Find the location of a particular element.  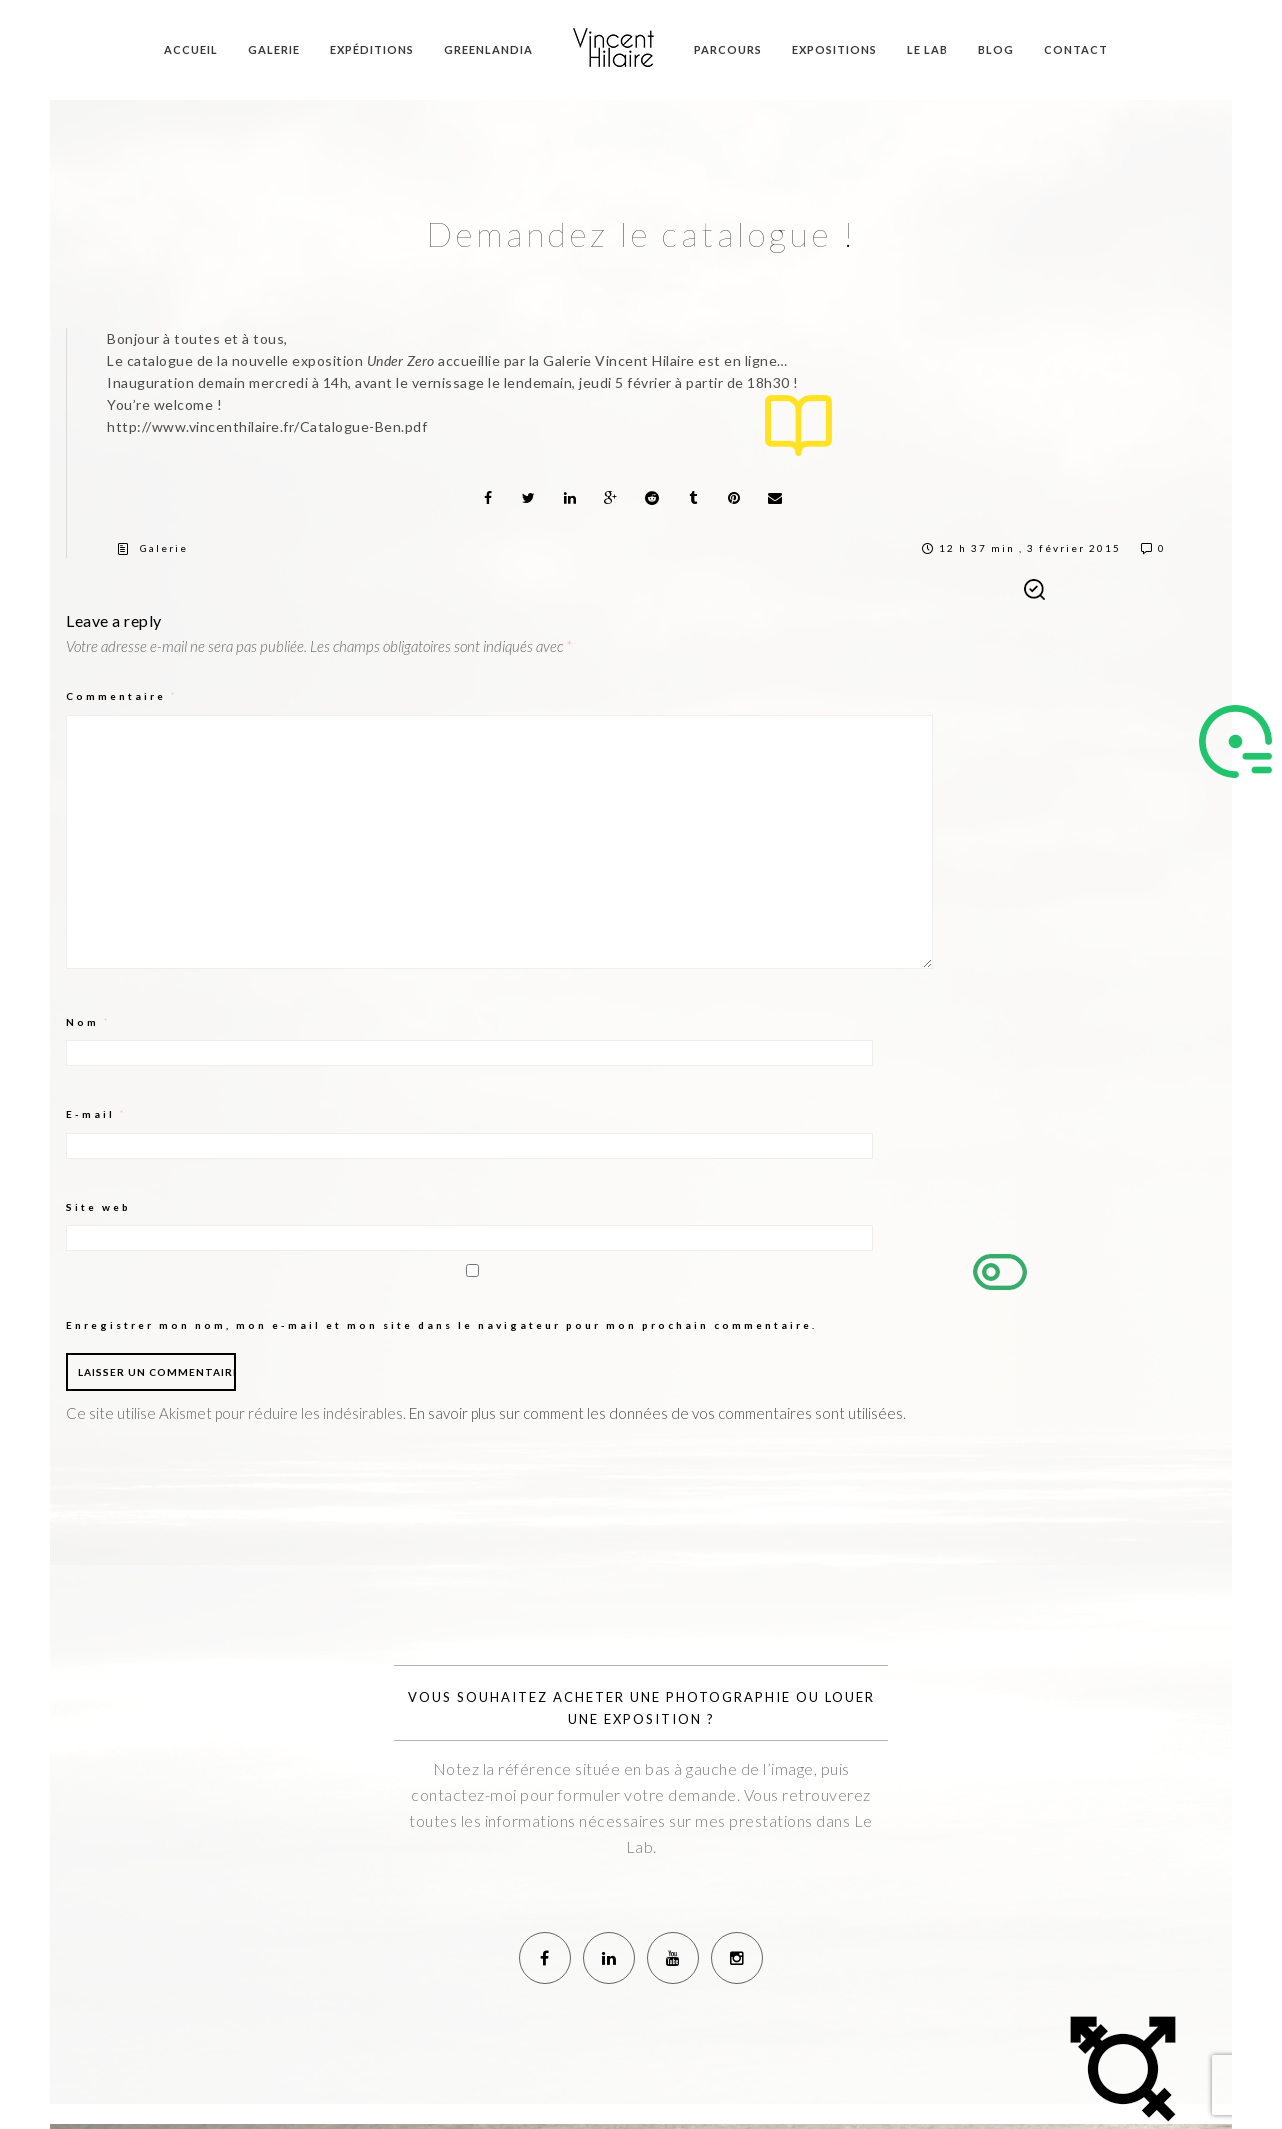

open reading mode or e-reader is located at coordinates (798, 425).